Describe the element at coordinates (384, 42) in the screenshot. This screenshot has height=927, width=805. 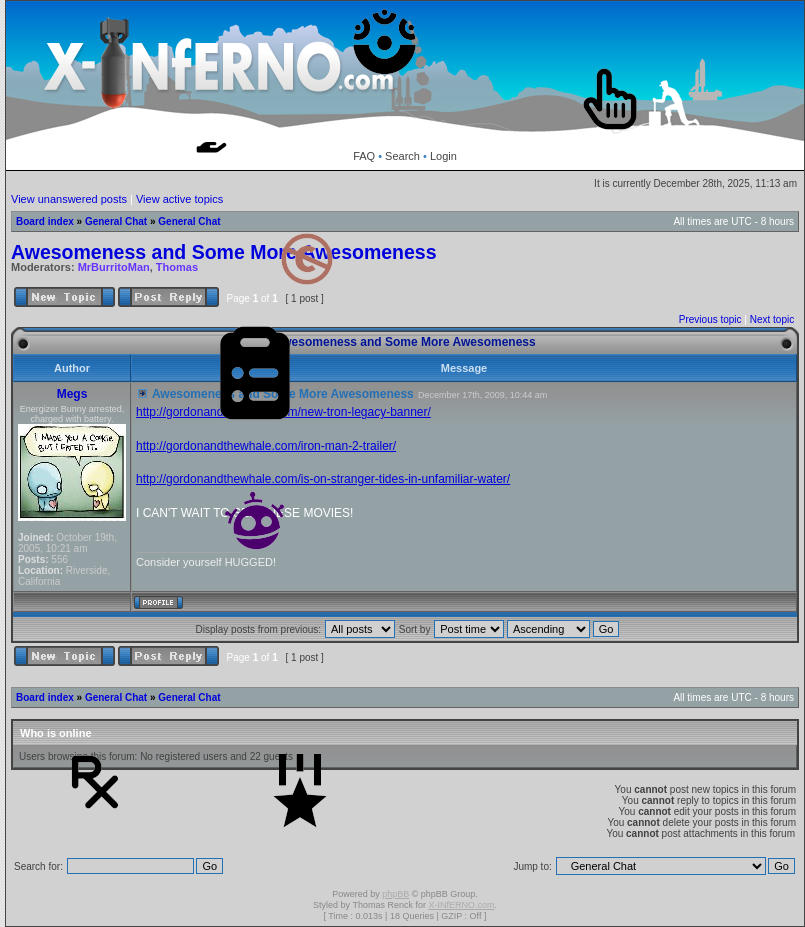
I see `open screenpal screen recording app` at that location.